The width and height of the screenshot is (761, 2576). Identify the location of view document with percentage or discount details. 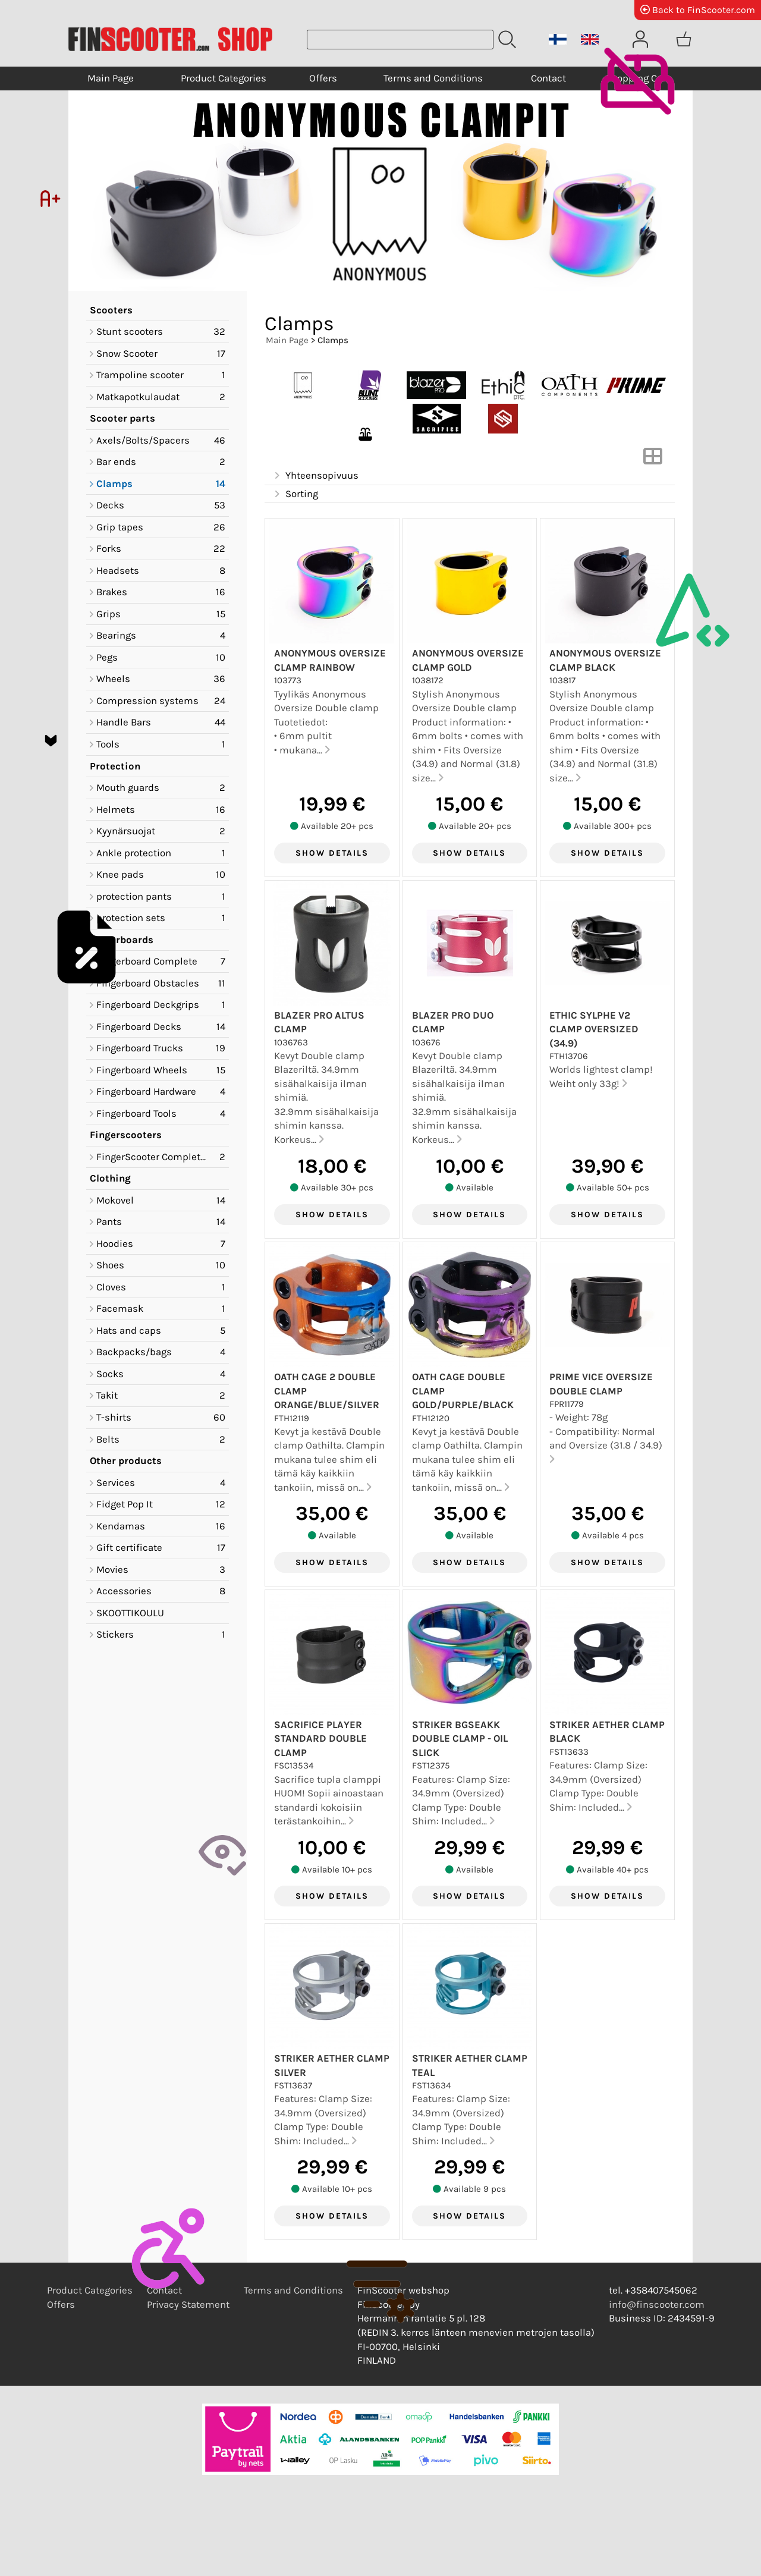
(86, 947).